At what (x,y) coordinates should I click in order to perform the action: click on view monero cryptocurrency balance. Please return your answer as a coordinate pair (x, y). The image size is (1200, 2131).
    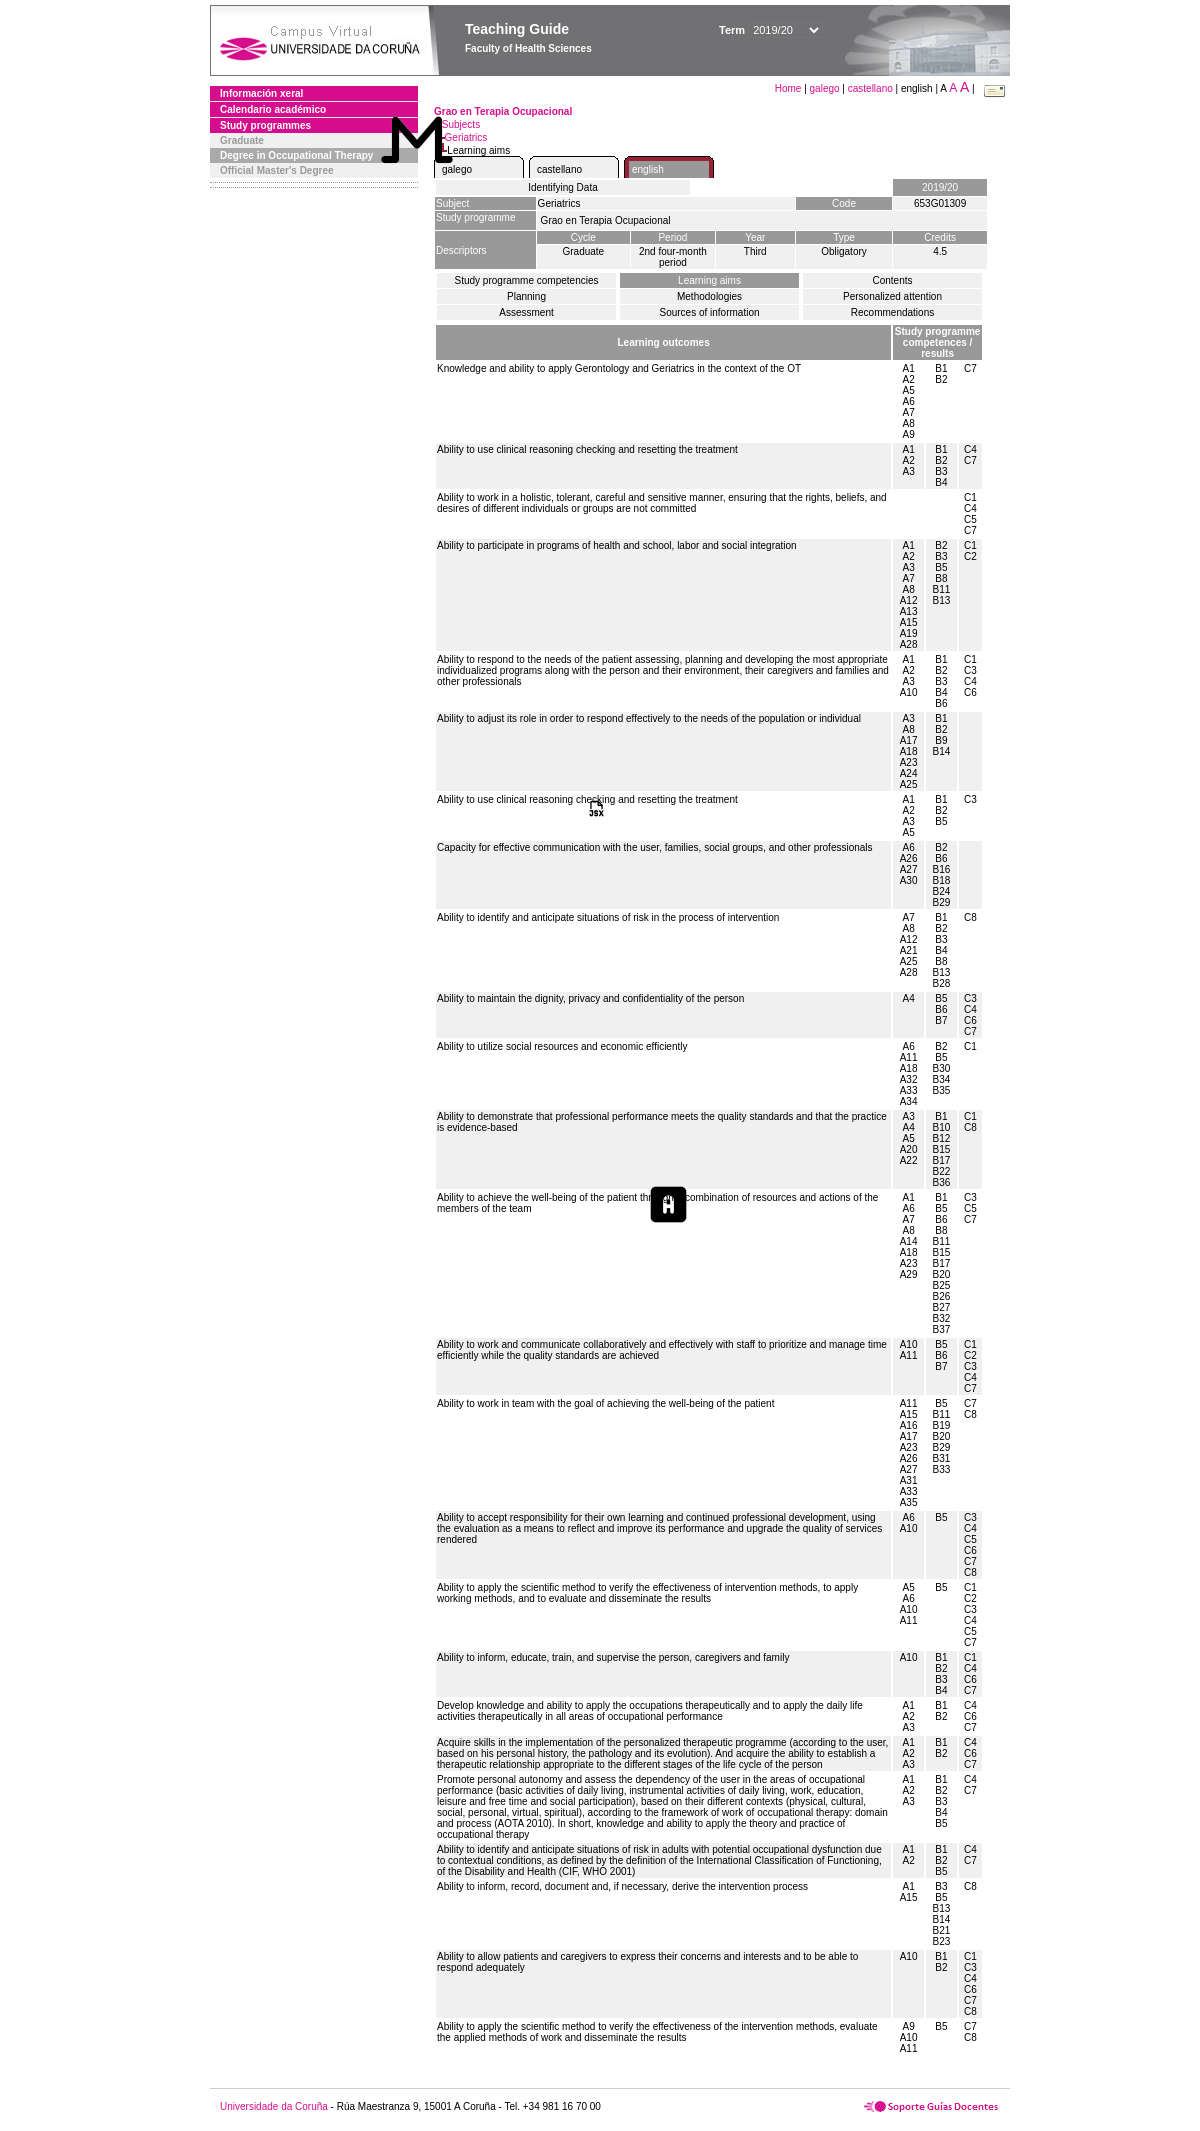
    Looking at the image, I should click on (417, 138).